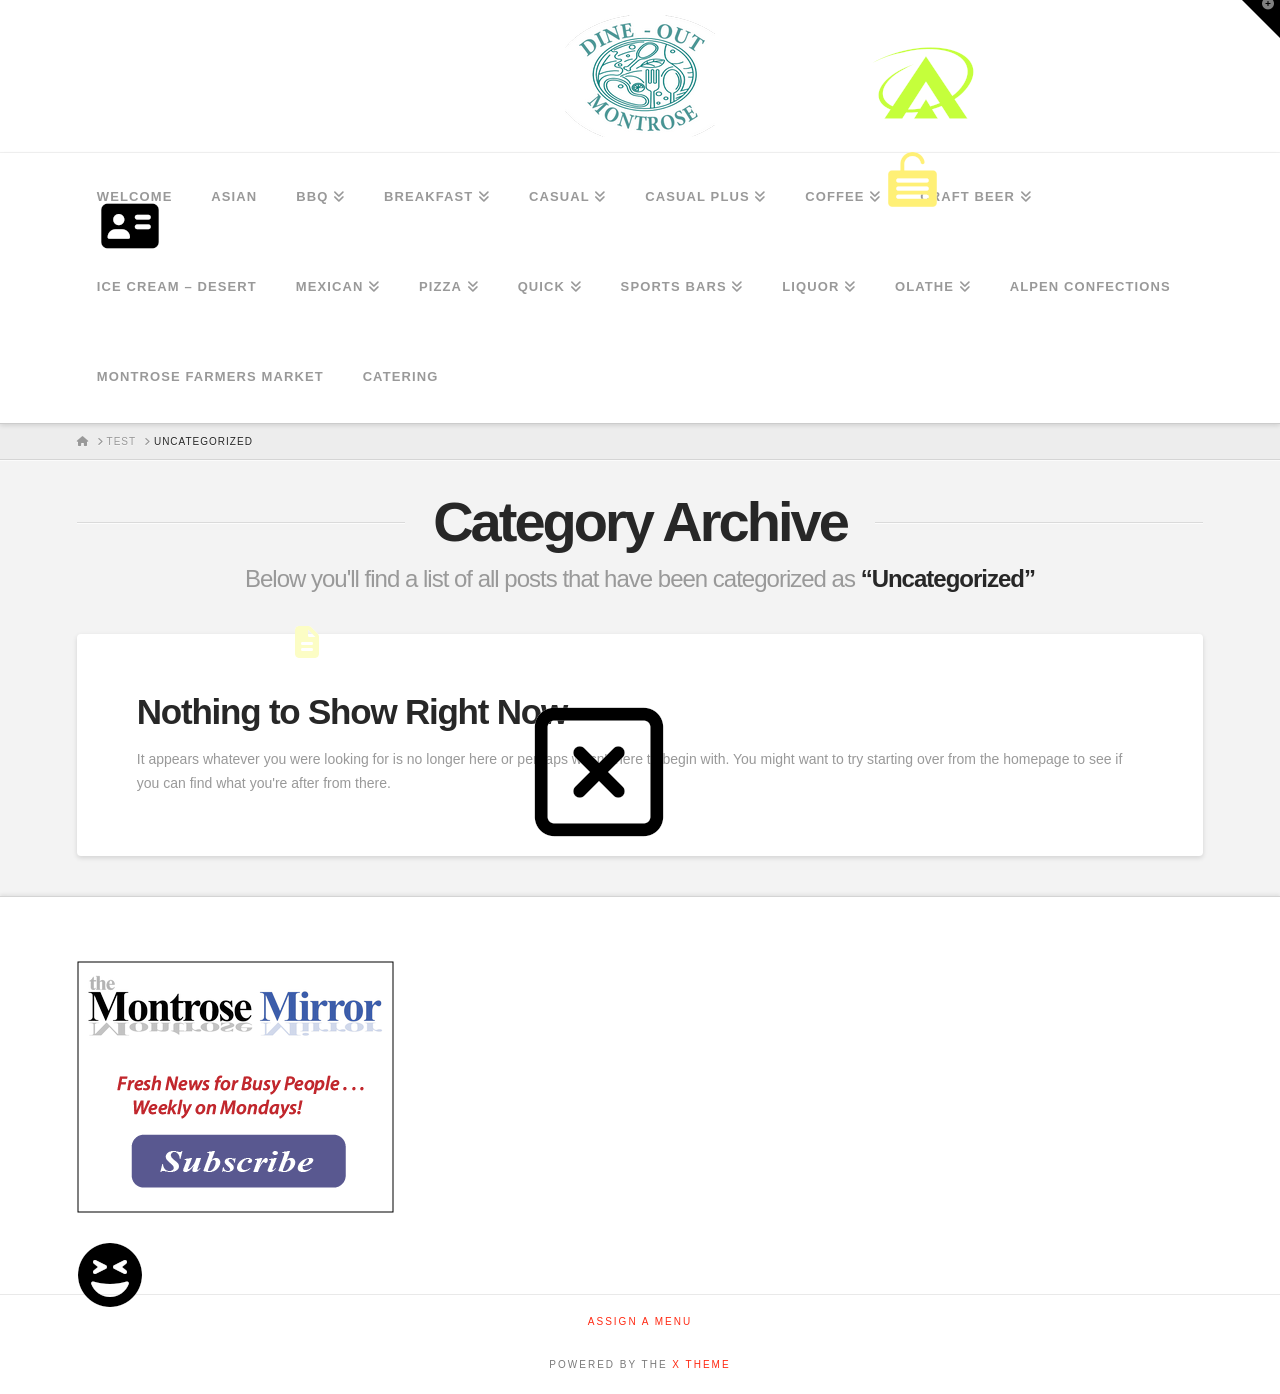 This screenshot has height=1394, width=1280. I want to click on view contact details, so click(130, 226).